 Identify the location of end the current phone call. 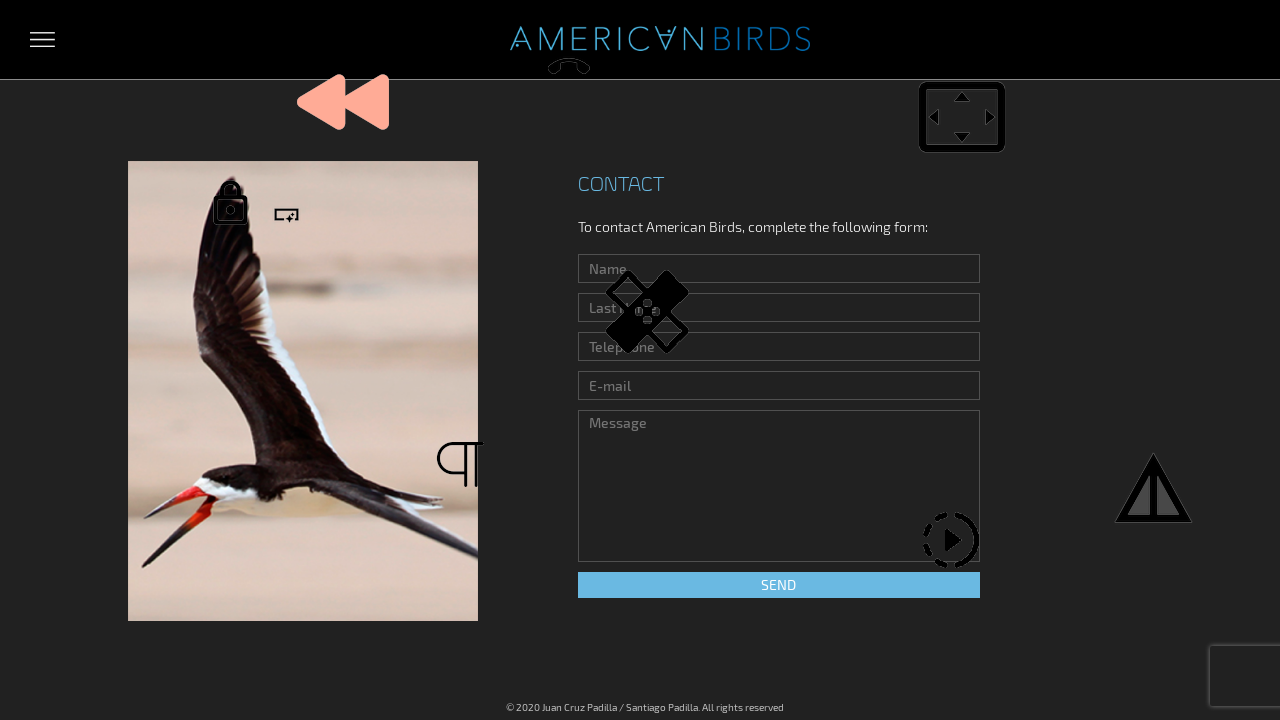
(569, 67).